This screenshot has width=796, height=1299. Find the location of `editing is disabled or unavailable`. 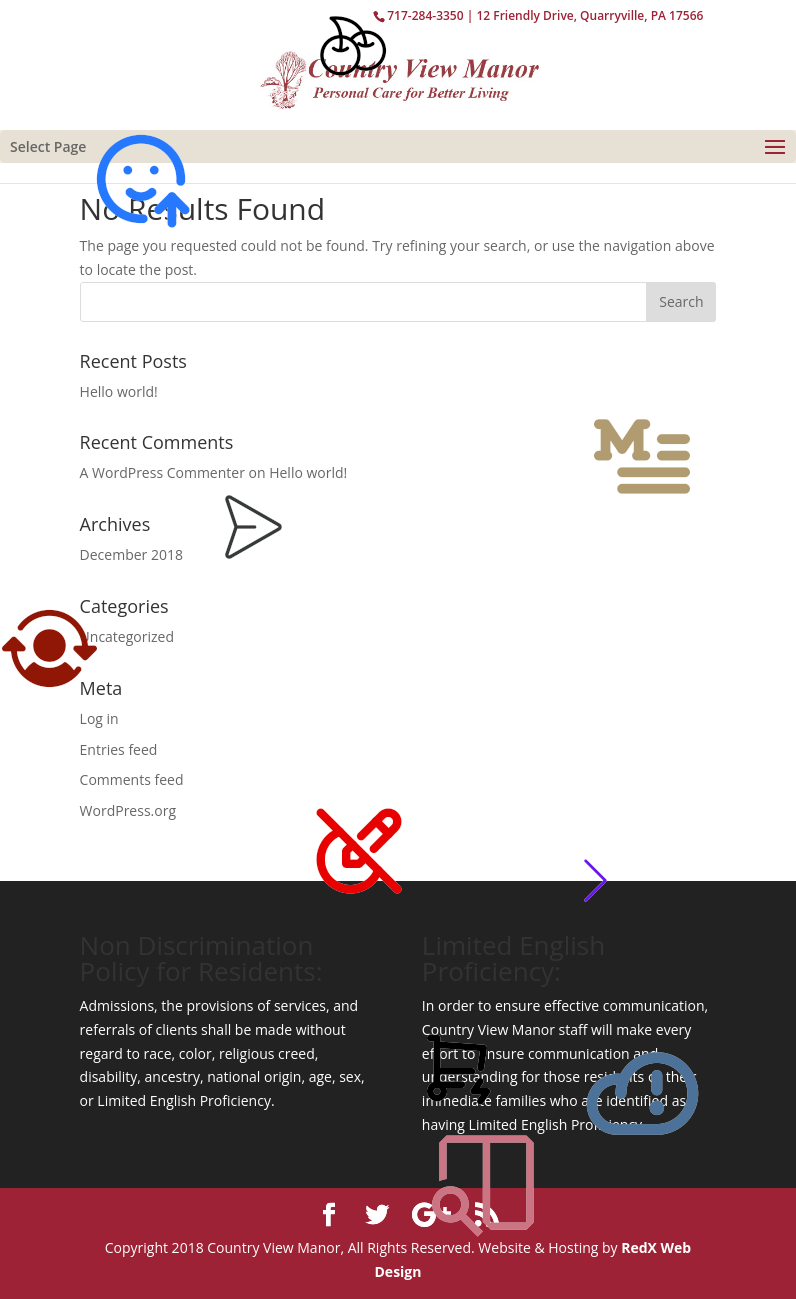

editing is disabled or unavailable is located at coordinates (359, 851).